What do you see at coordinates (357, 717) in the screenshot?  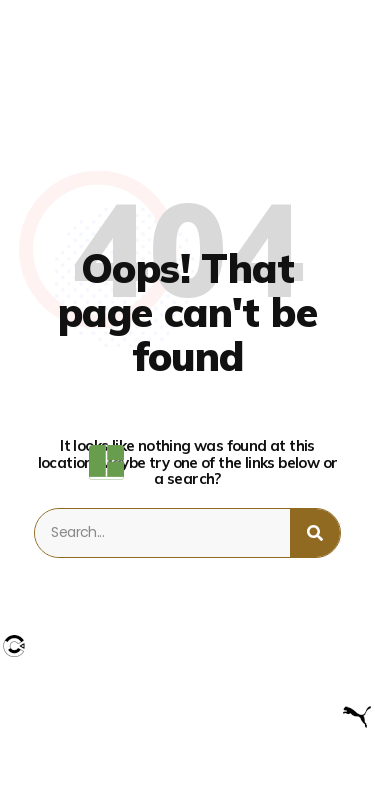 I see `visit the Puma website or app` at bounding box center [357, 717].